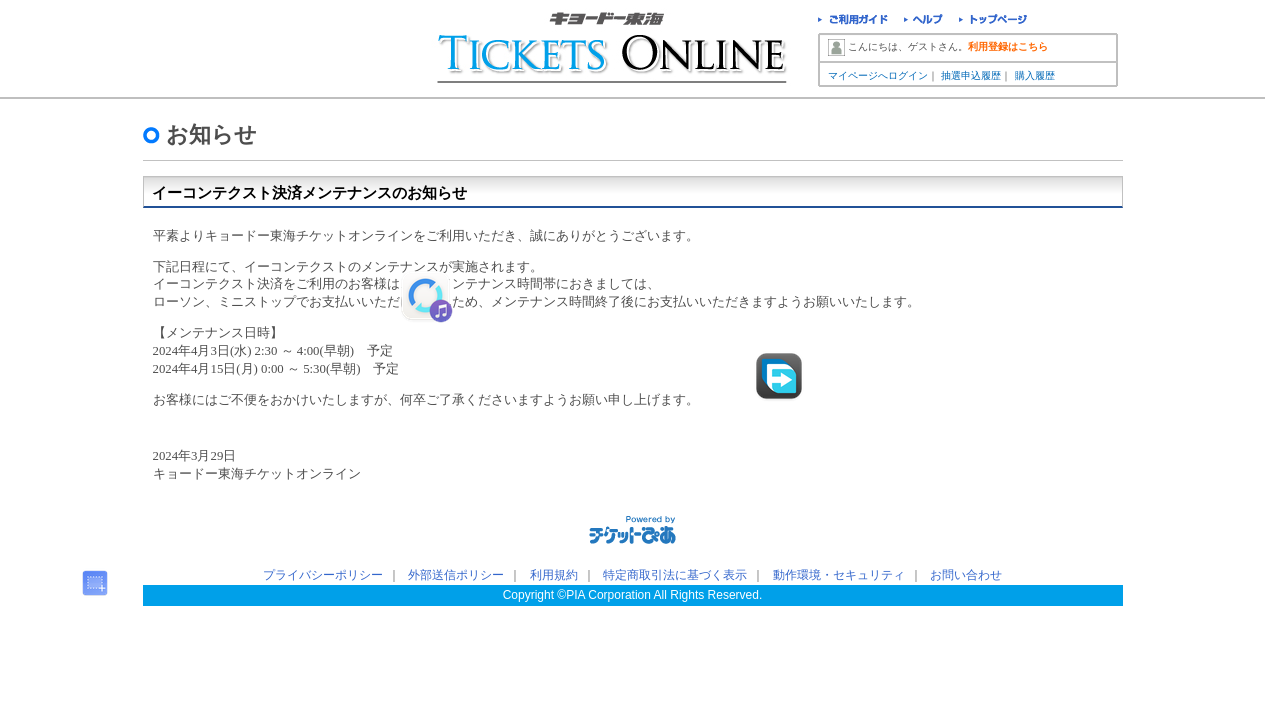 The image size is (1265, 720). Describe the element at coordinates (779, 376) in the screenshot. I see `open free download manager app` at that location.